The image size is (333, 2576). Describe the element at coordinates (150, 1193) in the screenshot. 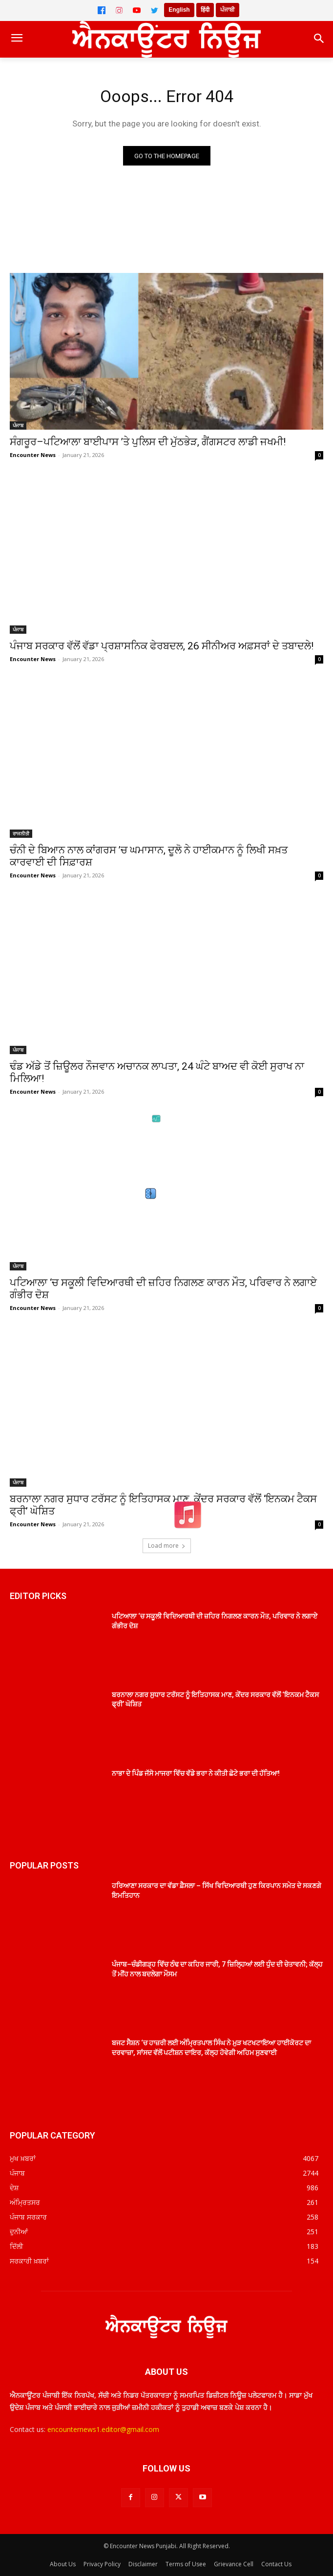

I see `open Upscayl image upscaling app` at that location.